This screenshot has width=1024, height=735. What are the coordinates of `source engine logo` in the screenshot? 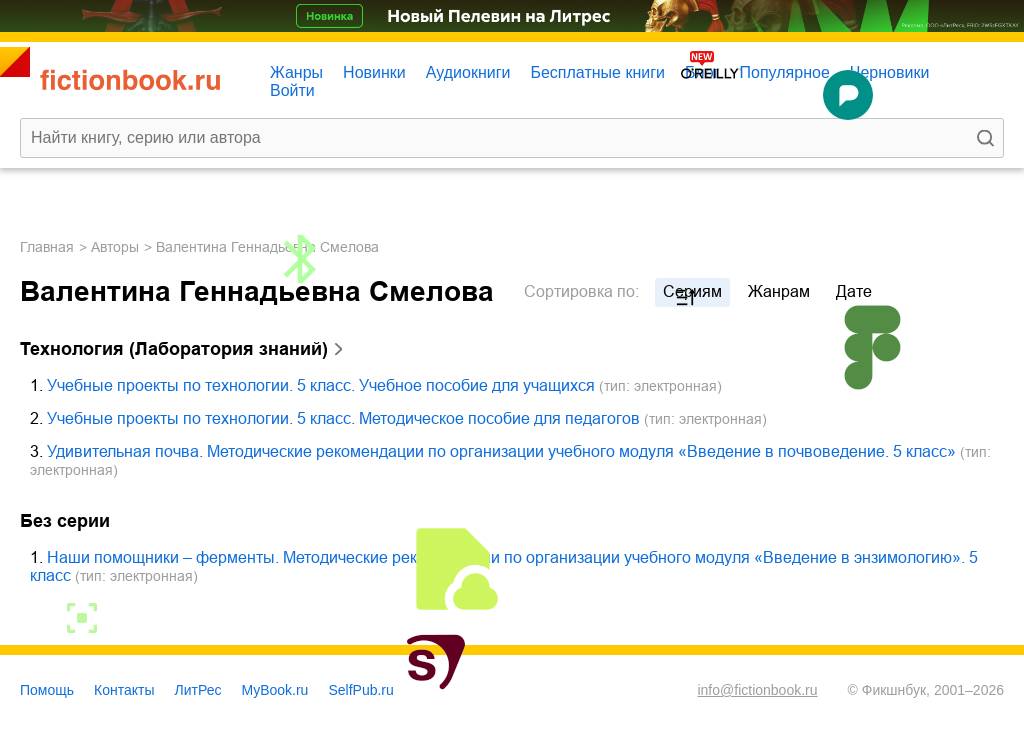 It's located at (436, 662).